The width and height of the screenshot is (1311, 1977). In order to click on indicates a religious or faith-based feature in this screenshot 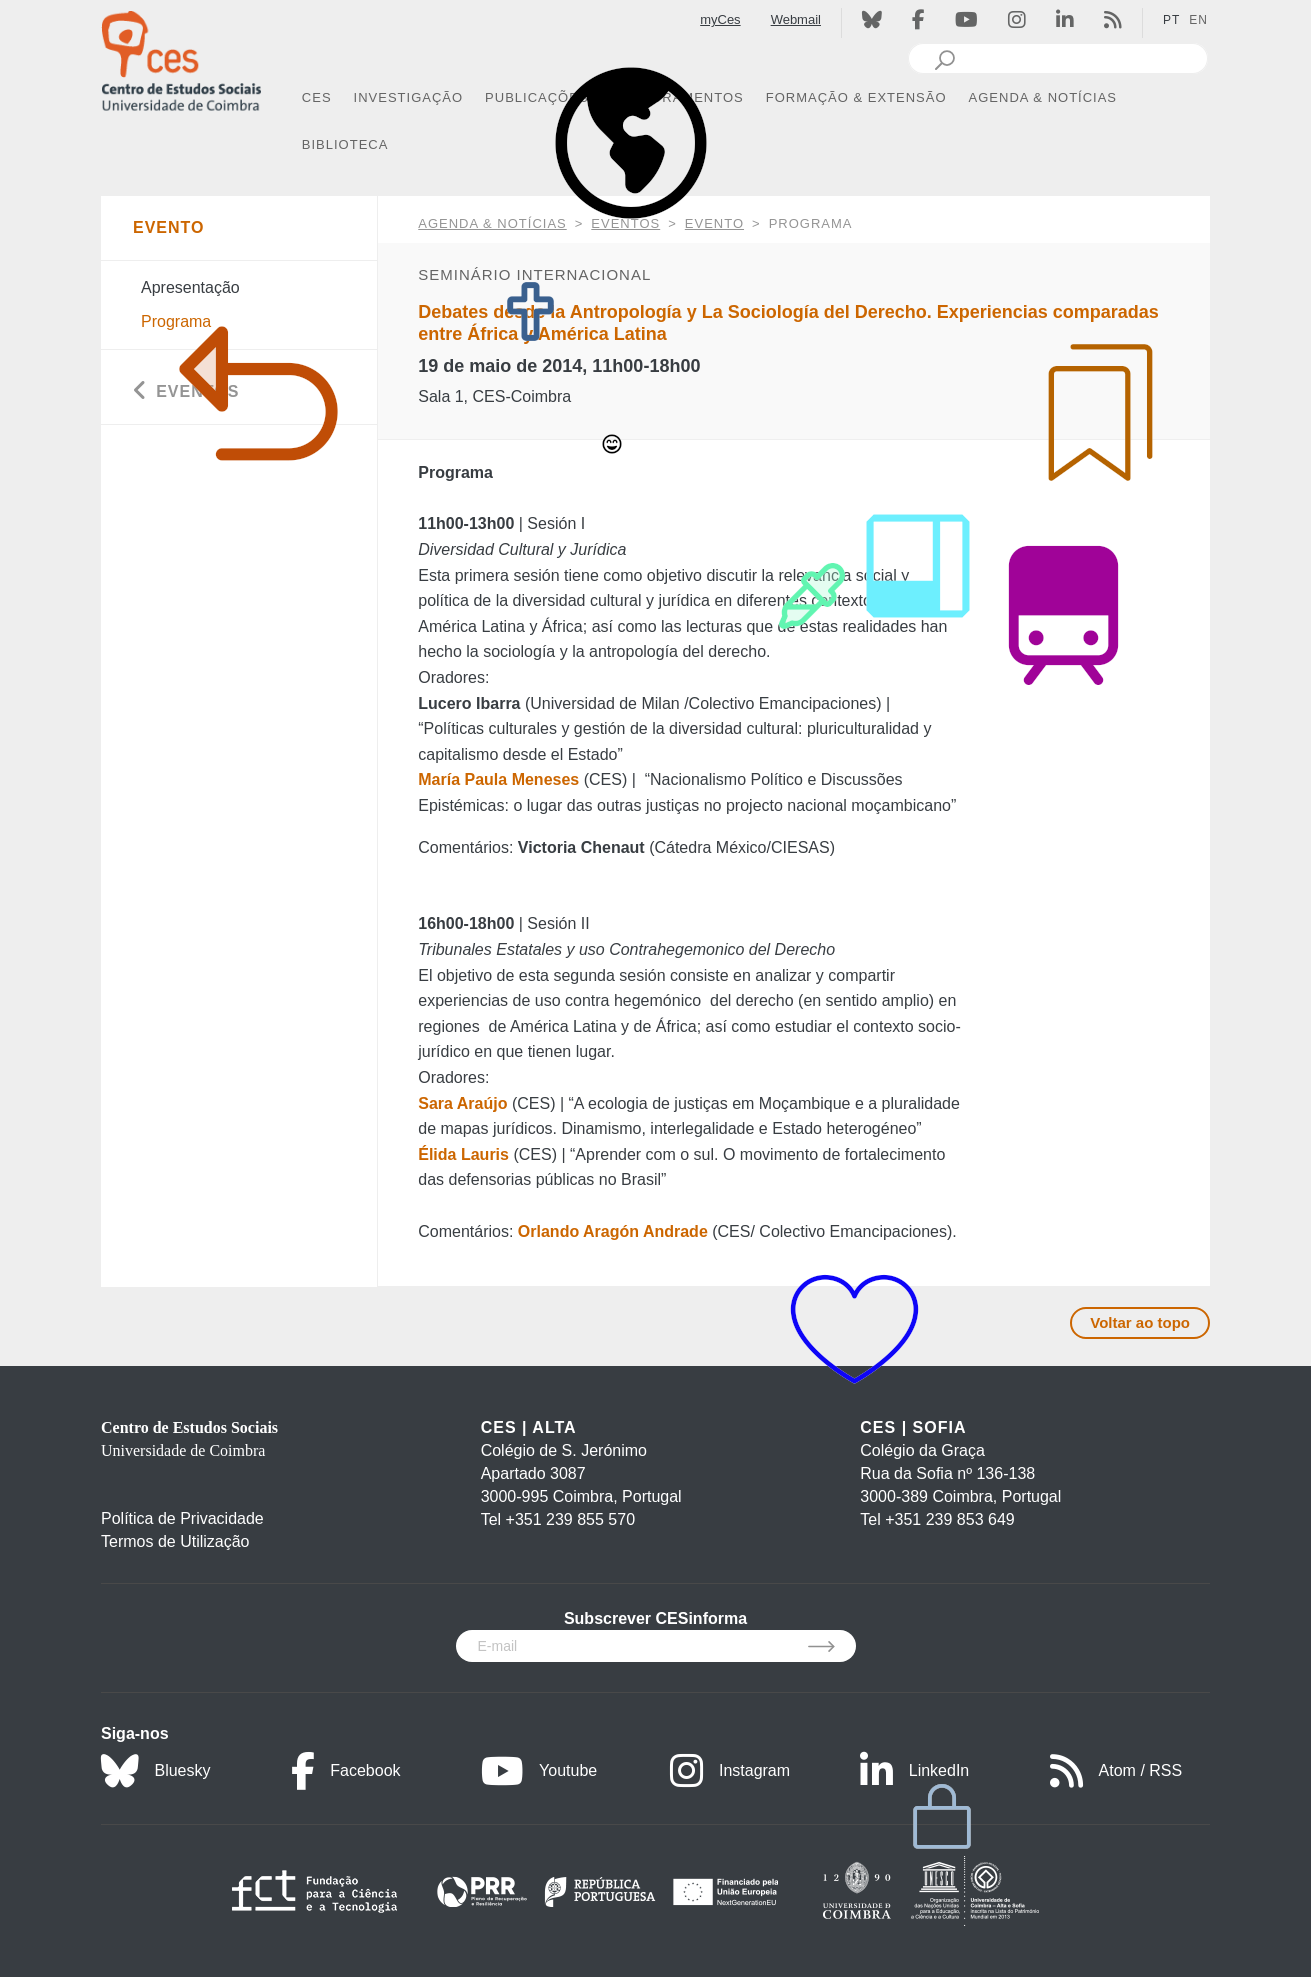, I will do `click(530, 311)`.